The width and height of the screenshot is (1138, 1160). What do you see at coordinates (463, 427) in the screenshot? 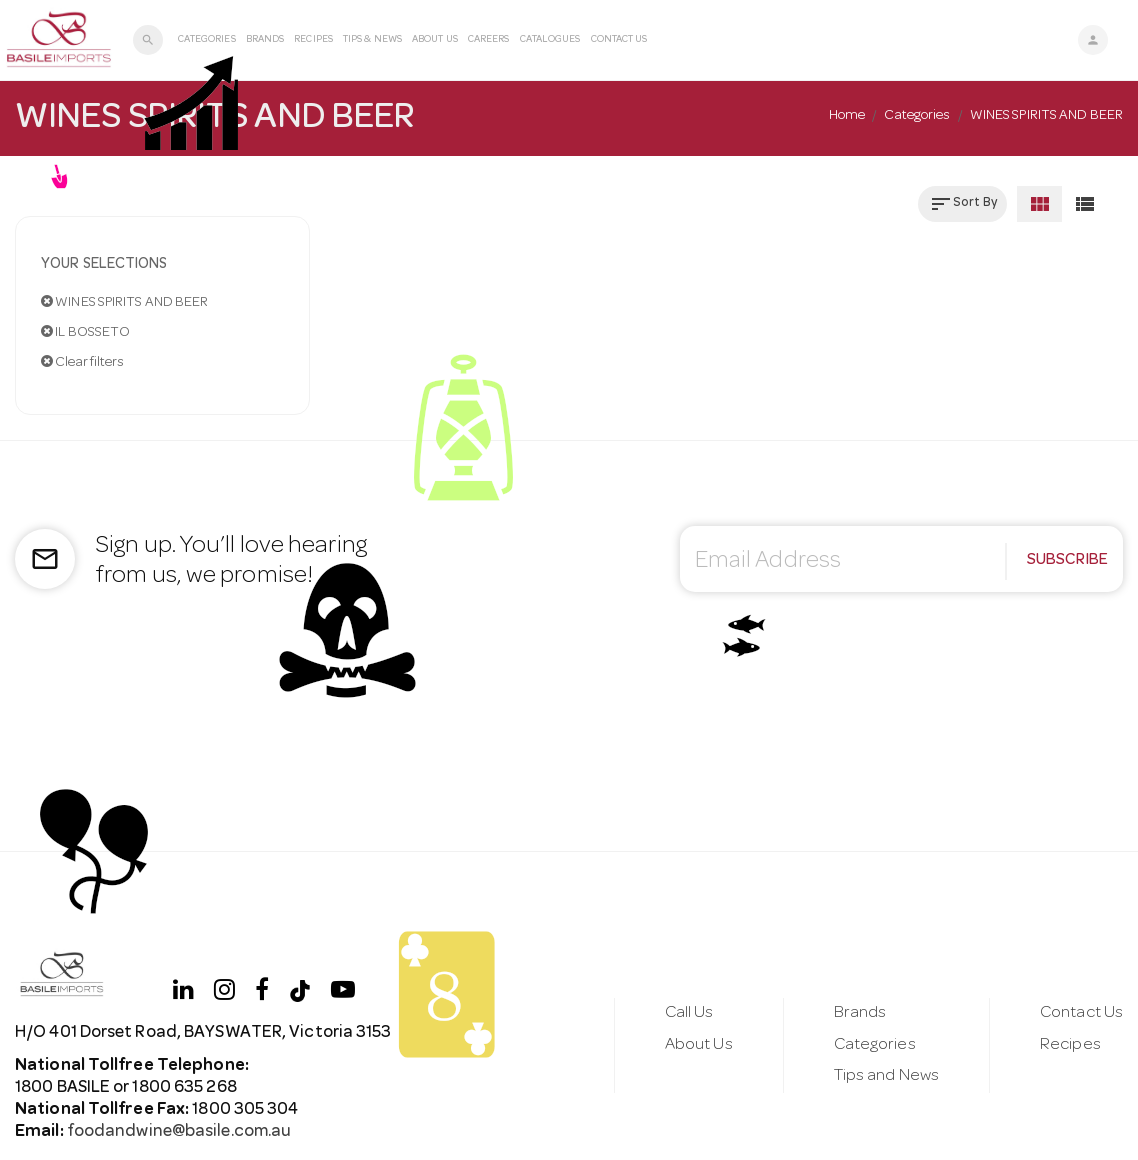
I see `toggle light or dark mode` at bounding box center [463, 427].